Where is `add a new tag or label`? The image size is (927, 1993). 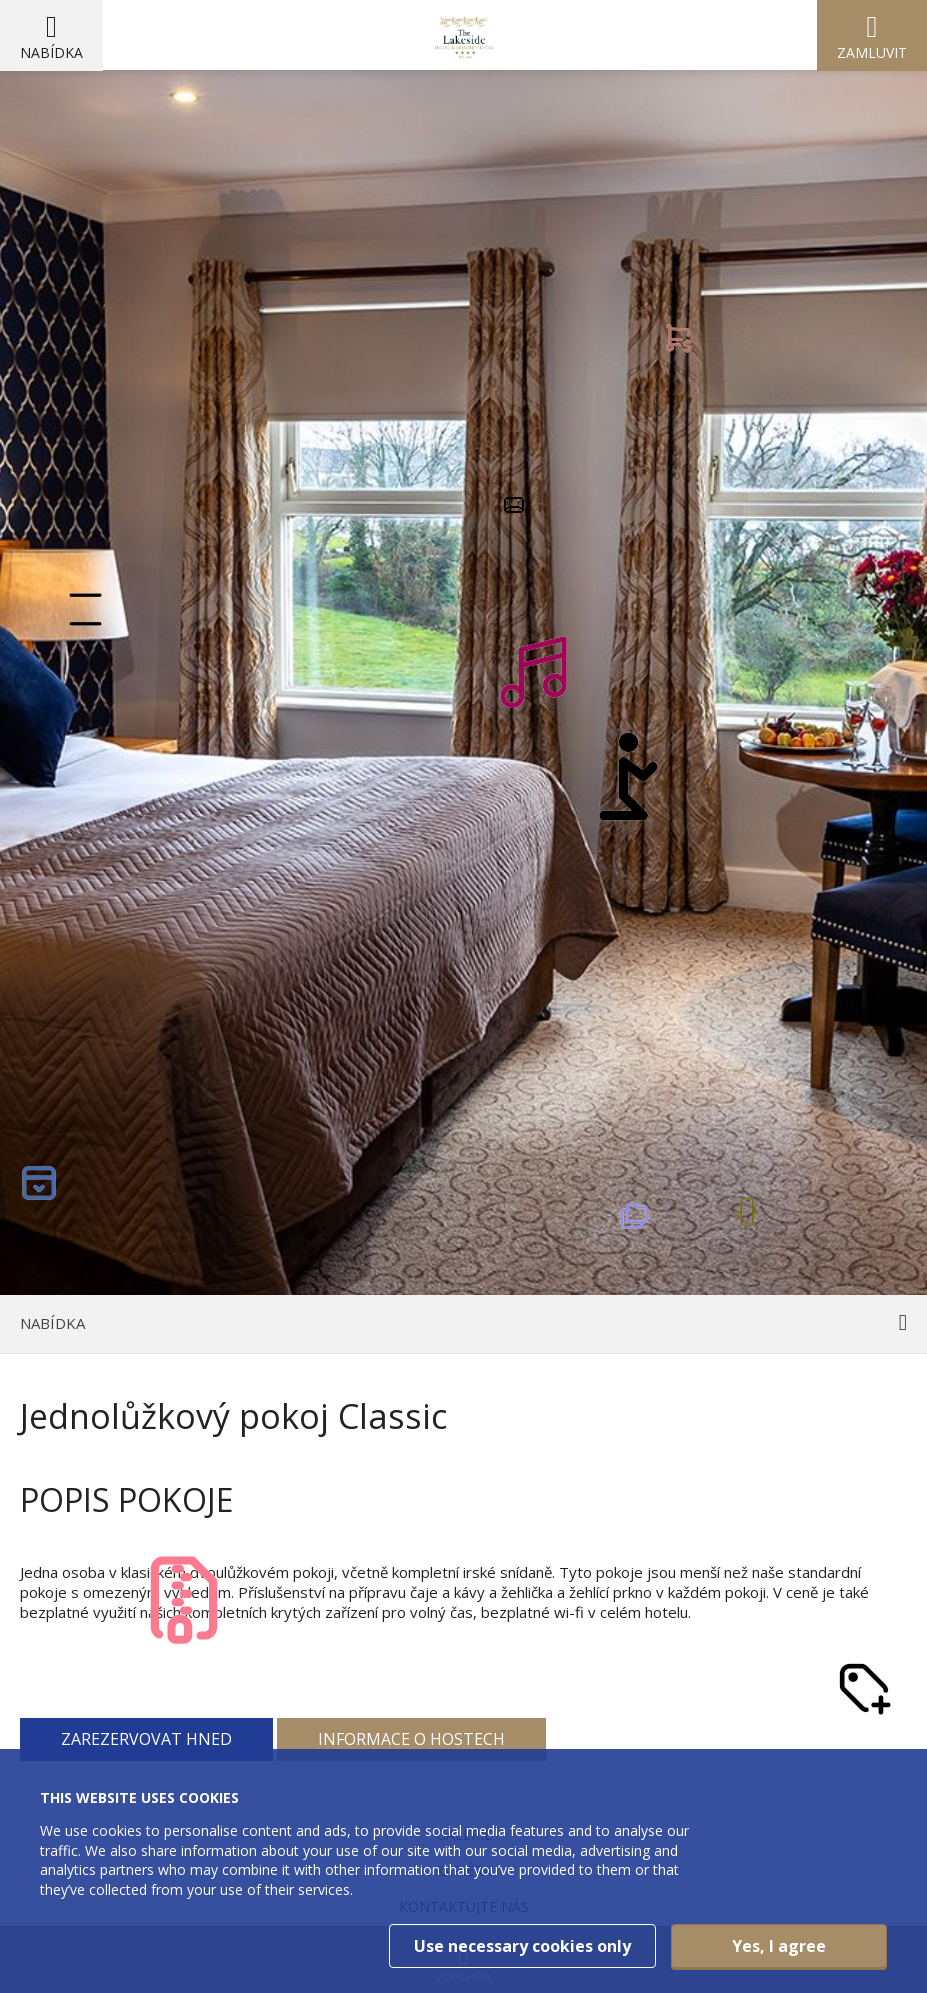
add a new tag or label is located at coordinates (864, 1688).